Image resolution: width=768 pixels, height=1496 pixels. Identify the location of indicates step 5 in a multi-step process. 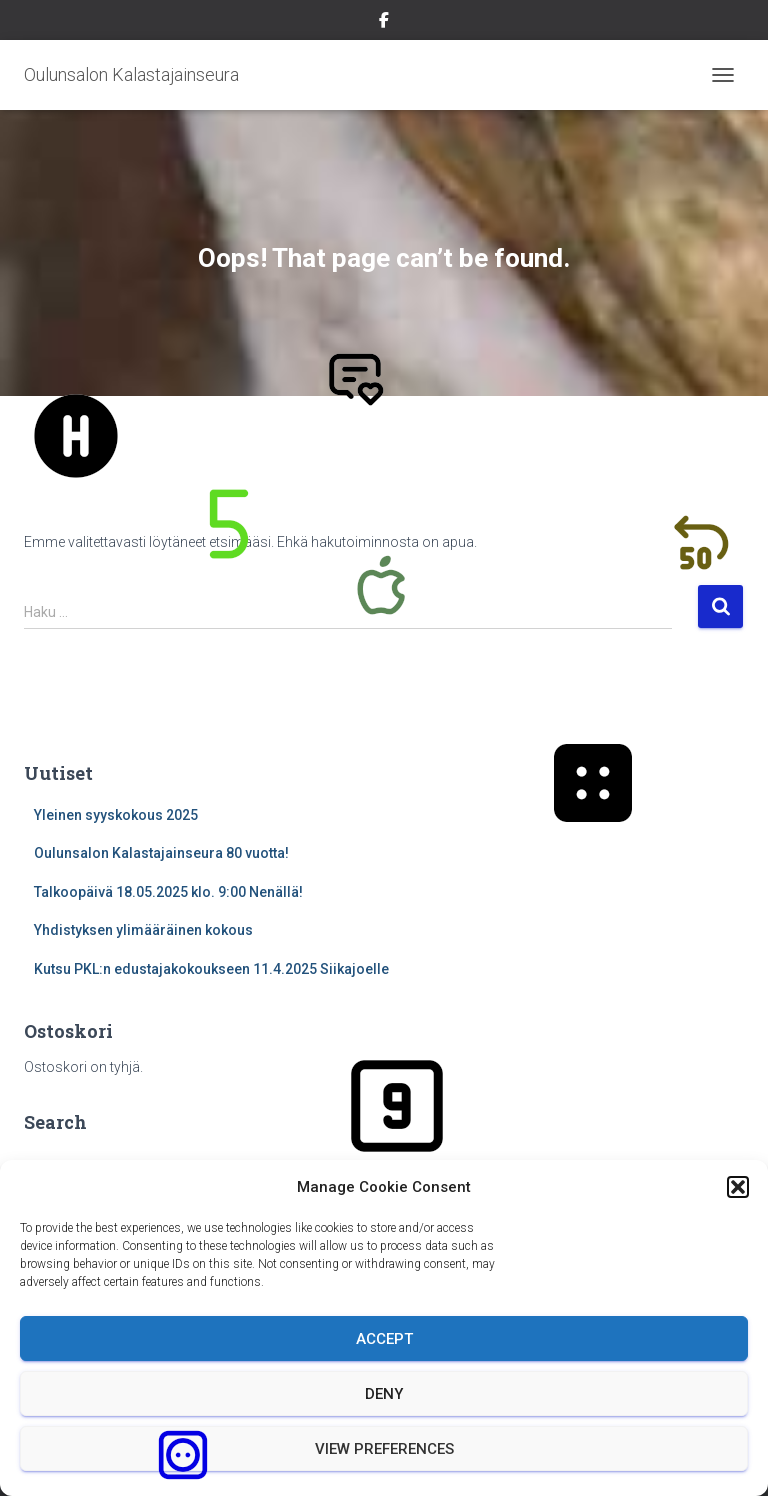
(229, 524).